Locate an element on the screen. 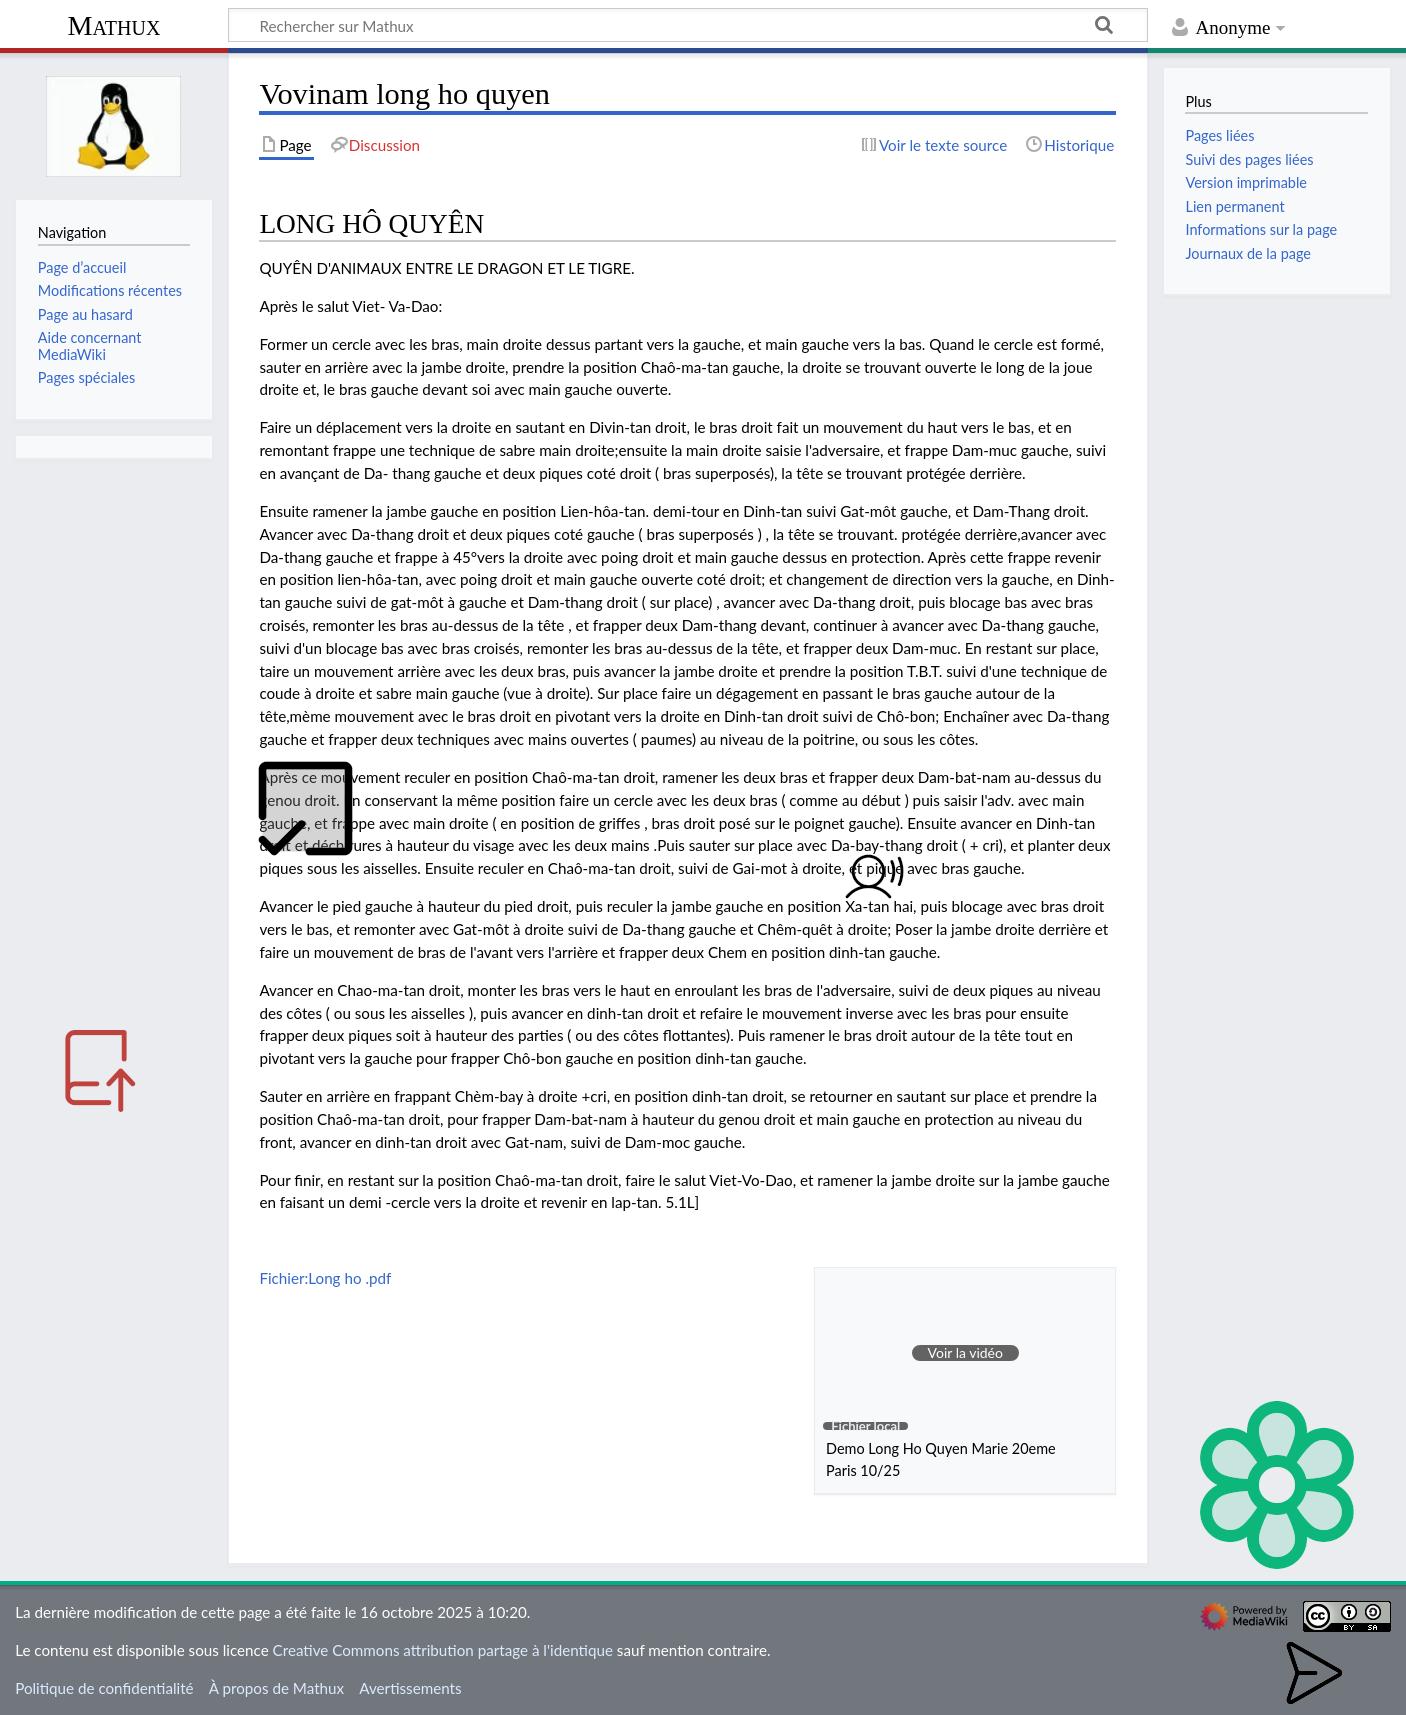  send a message is located at coordinates (1311, 1673).